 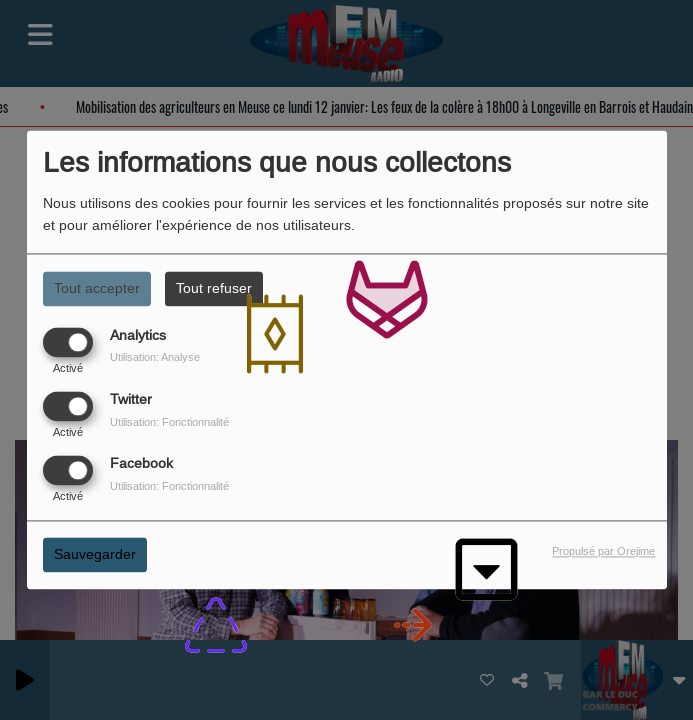 What do you see at coordinates (387, 298) in the screenshot?
I see `open GitLab repository` at bounding box center [387, 298].